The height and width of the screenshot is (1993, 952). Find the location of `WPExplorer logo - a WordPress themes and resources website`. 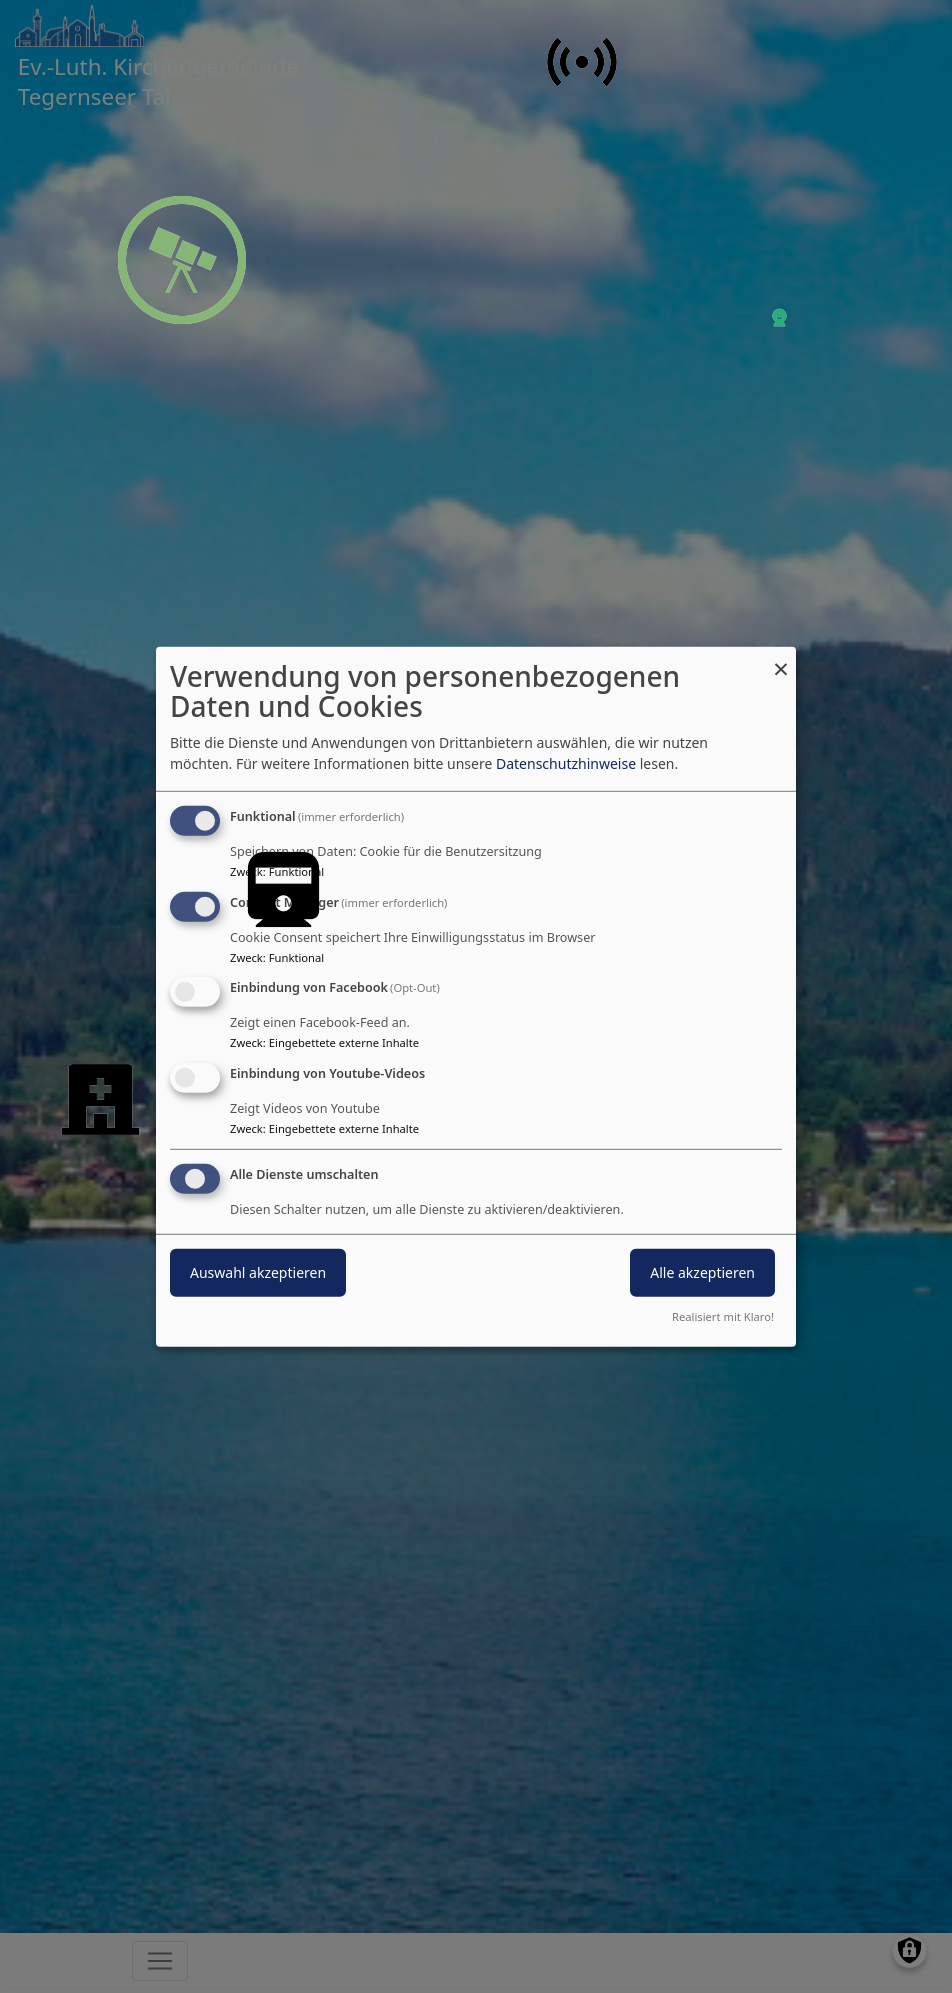

WPExplorer logo - a WordPress themes and resources website is located at coordinates (182, 260).